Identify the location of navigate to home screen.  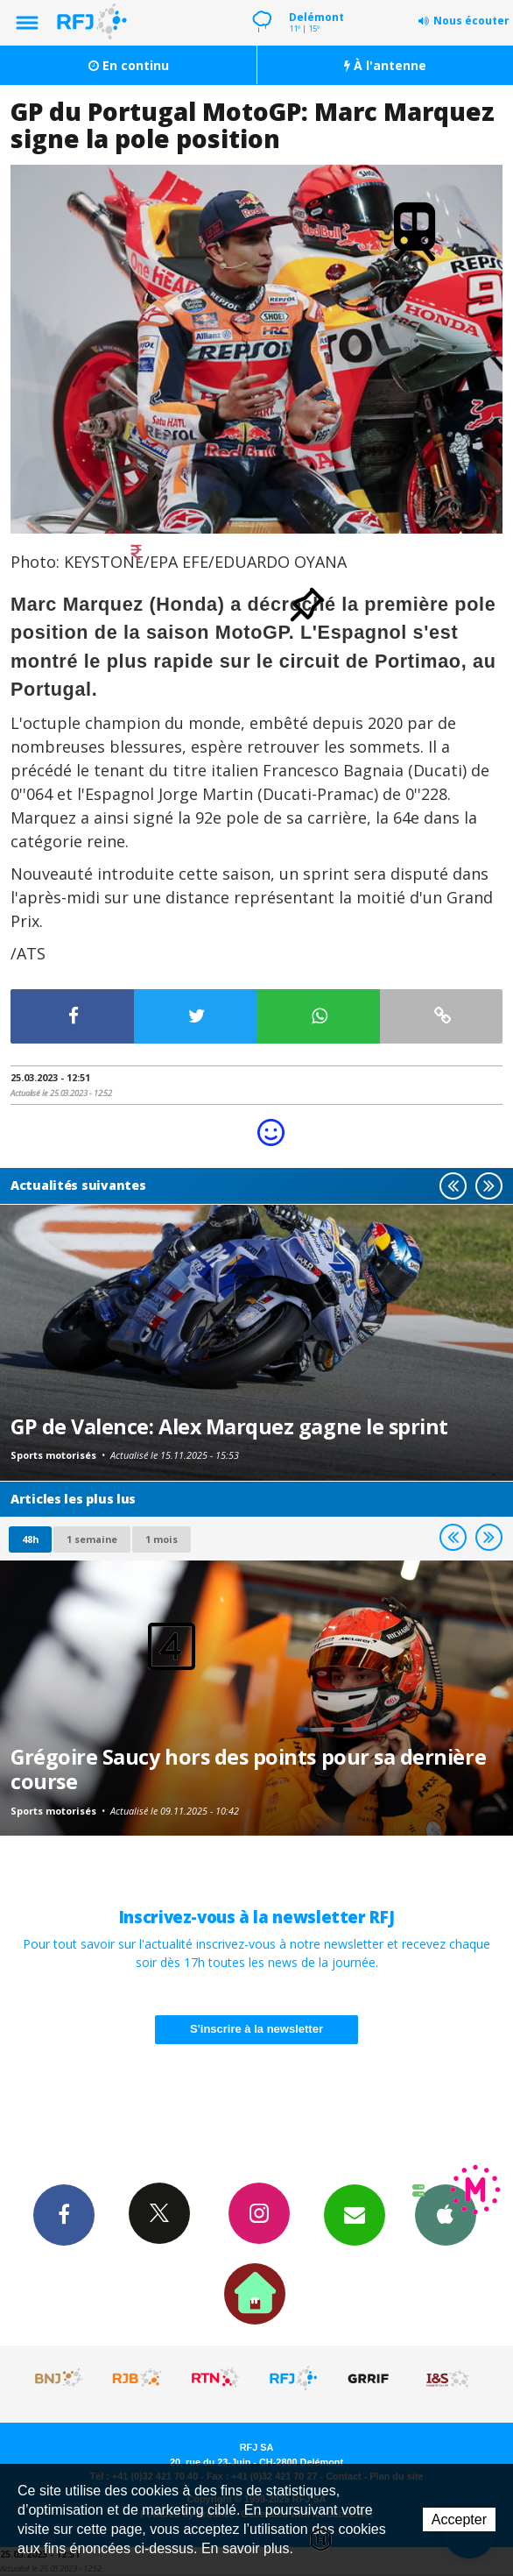
(255, 2292).